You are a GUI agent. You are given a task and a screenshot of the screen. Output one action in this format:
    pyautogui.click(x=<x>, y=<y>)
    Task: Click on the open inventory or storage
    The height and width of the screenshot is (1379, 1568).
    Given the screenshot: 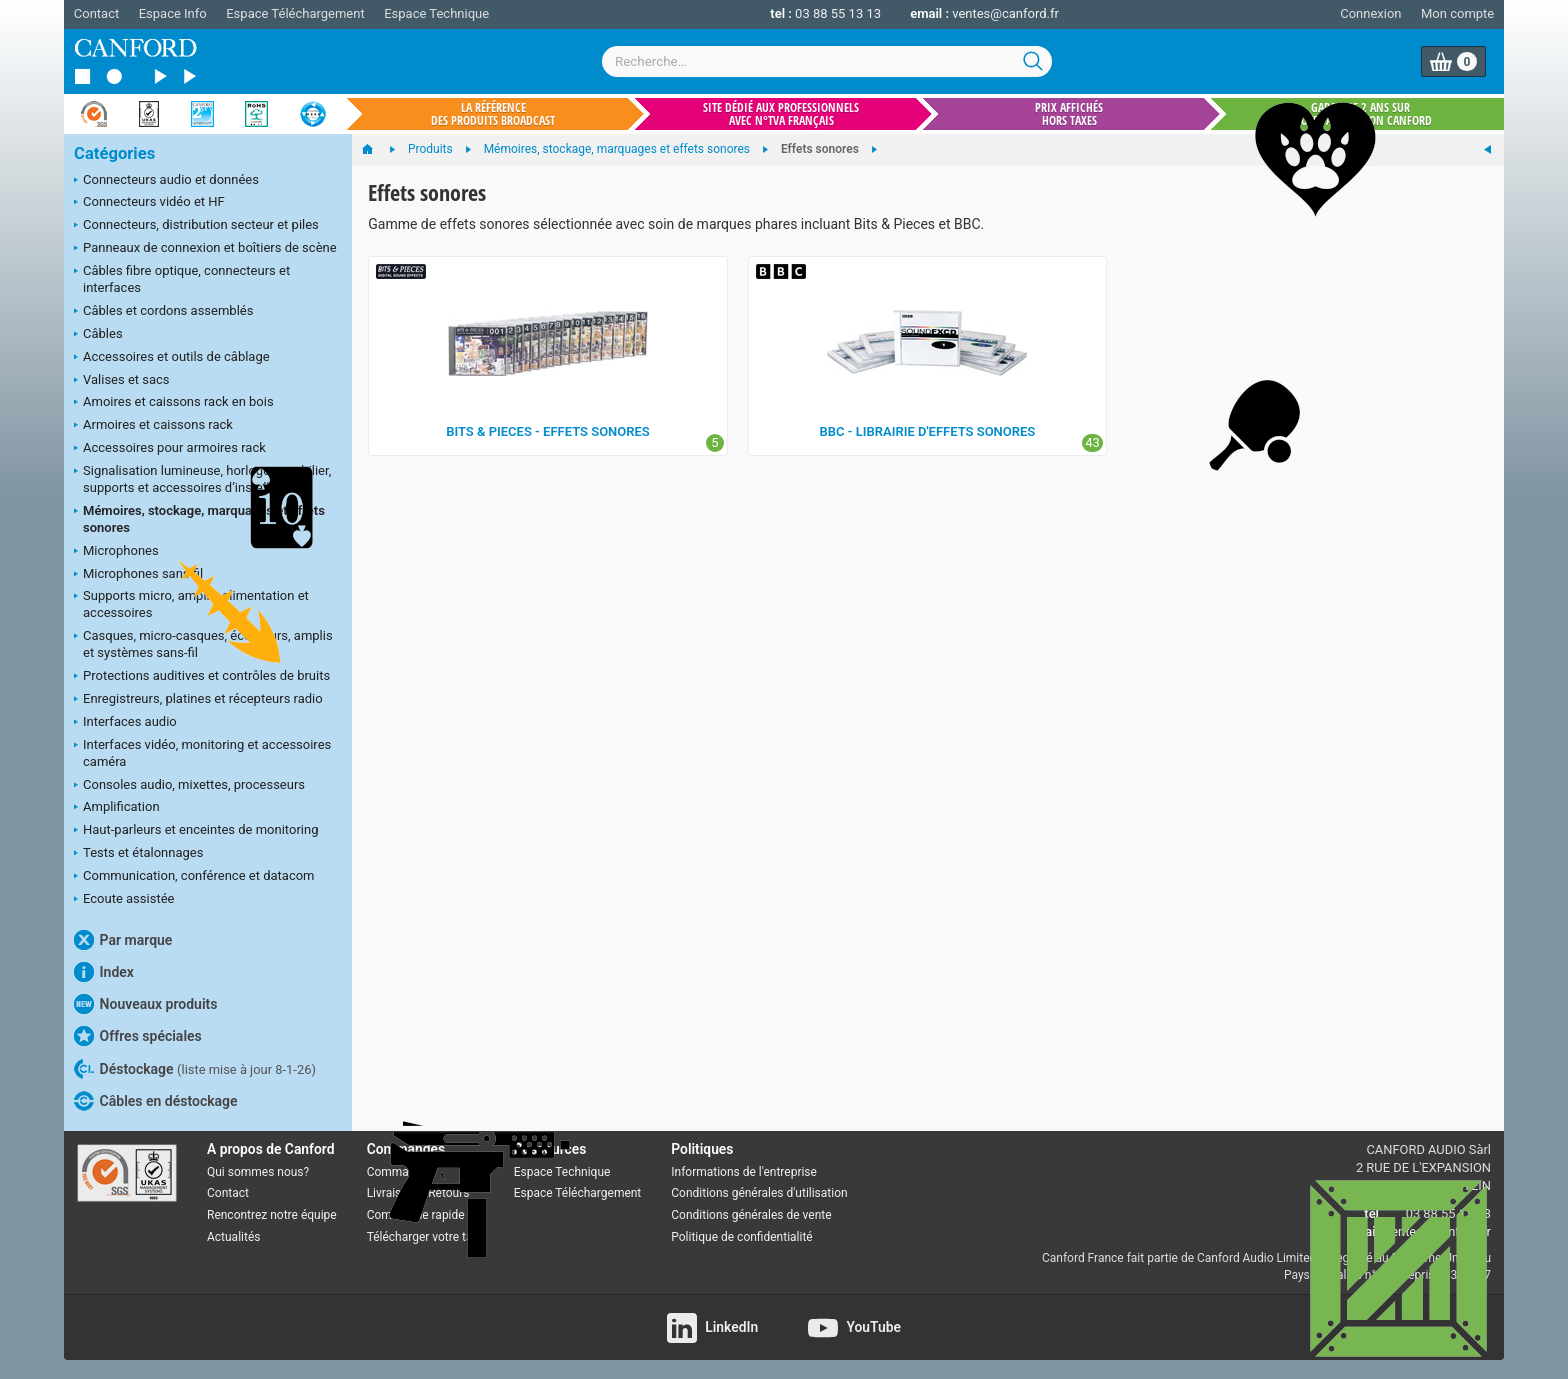 What is the action you would take?
    pyautogui.click(x=1398, y=1268)
    